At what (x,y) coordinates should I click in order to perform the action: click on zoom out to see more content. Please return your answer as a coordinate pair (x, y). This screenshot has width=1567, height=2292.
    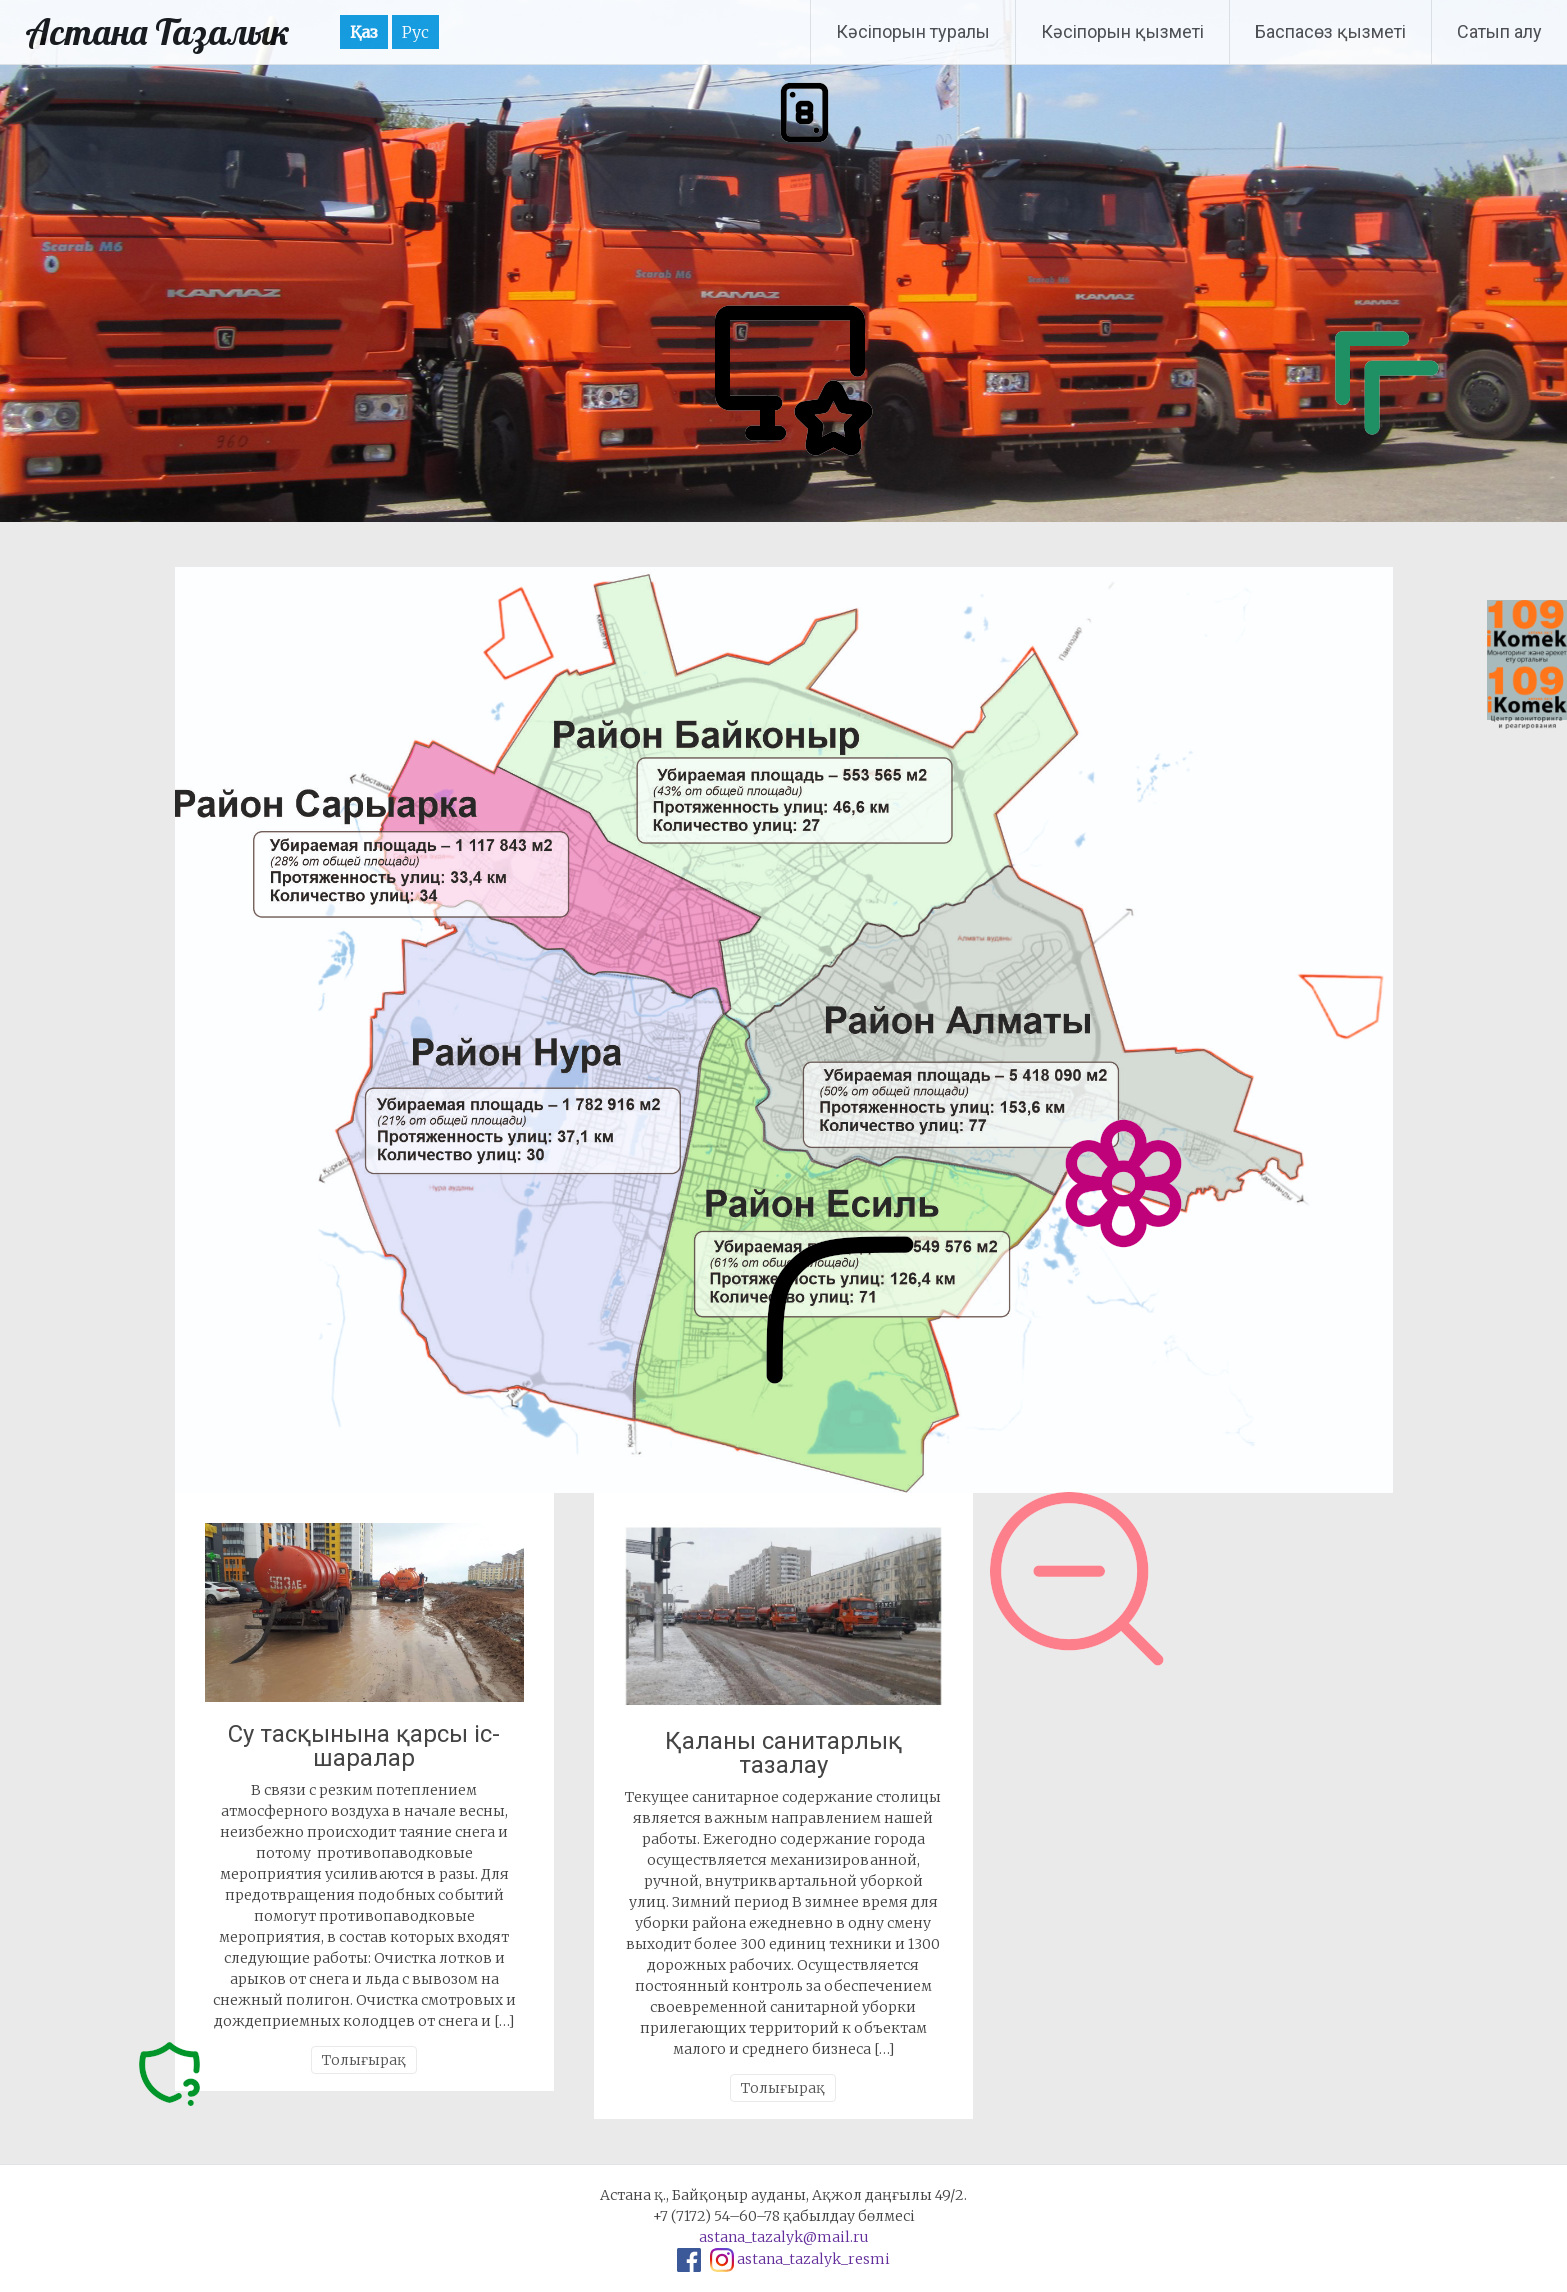
    Looking at the image, I should click on (1080, 1582).